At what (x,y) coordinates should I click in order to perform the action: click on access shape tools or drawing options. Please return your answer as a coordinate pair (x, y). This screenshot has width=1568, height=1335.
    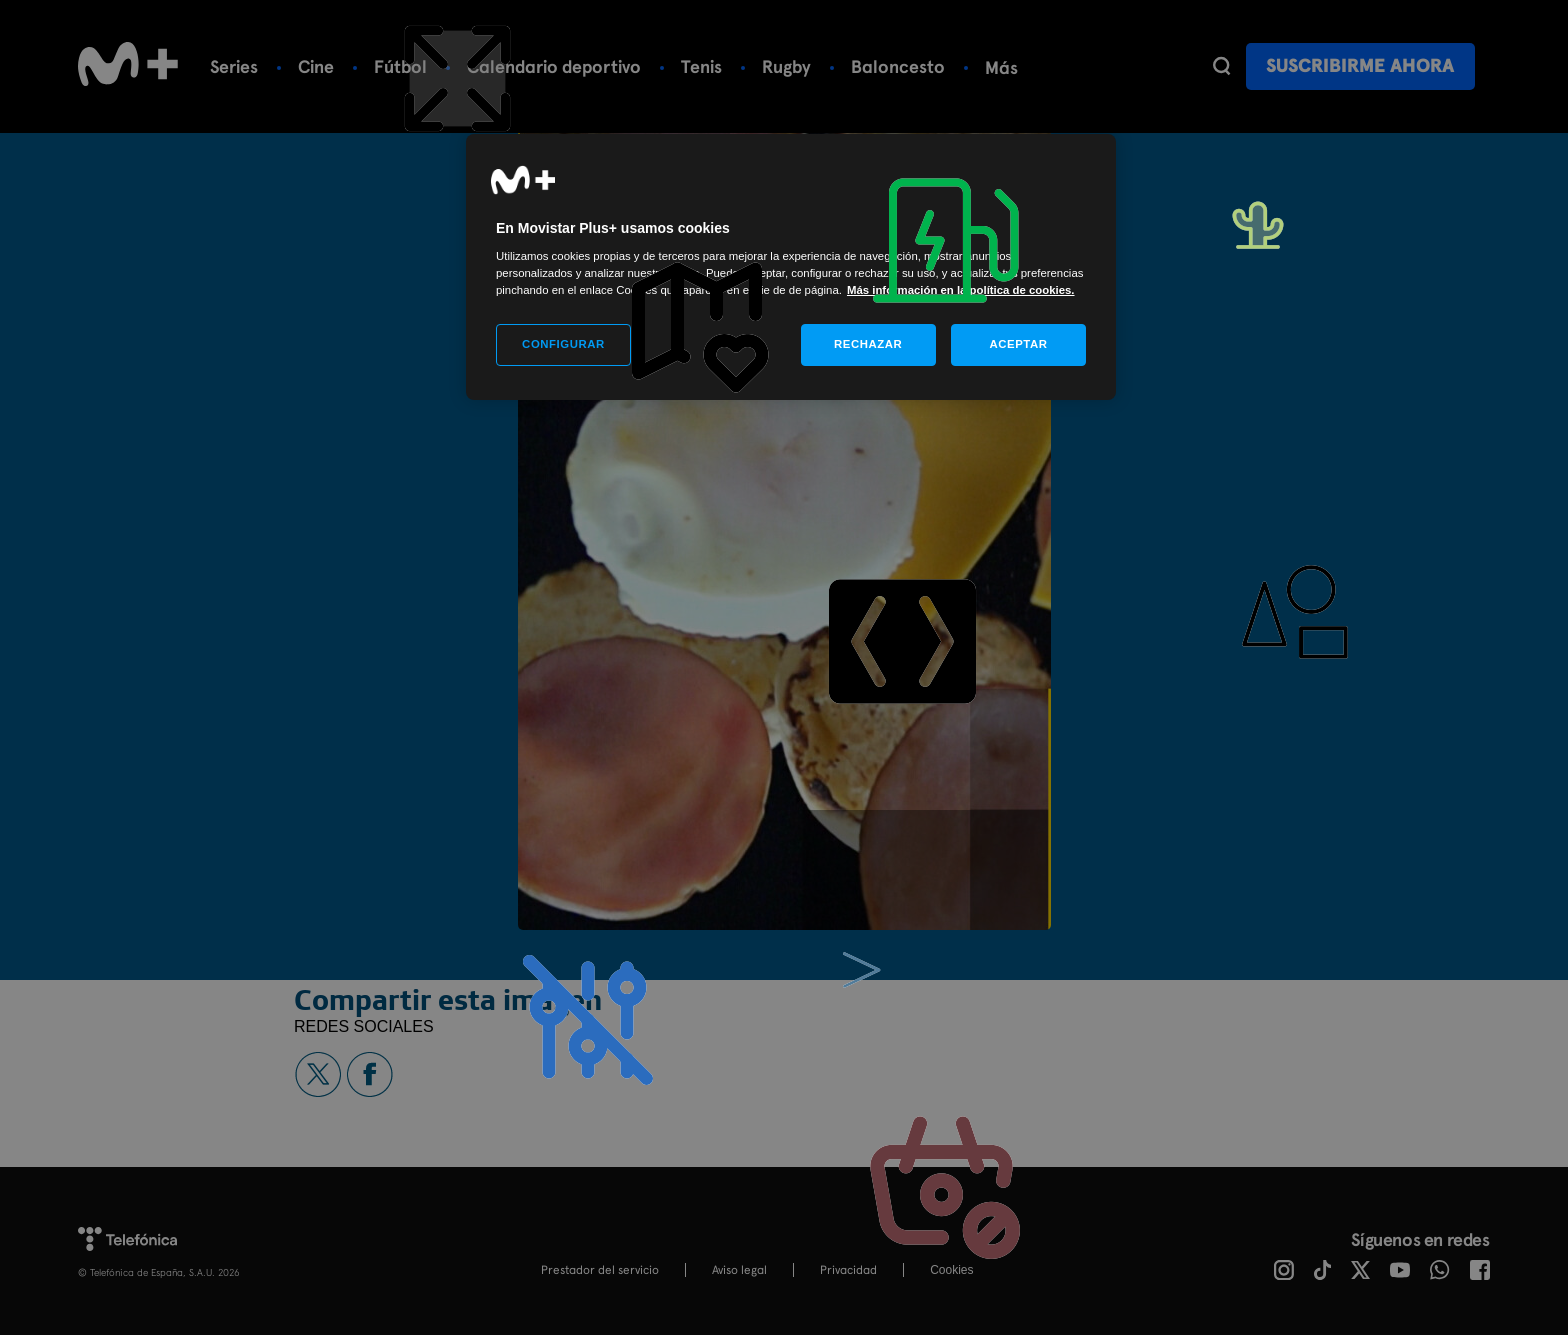
    Looking at the image, I should click on (1297, 616).